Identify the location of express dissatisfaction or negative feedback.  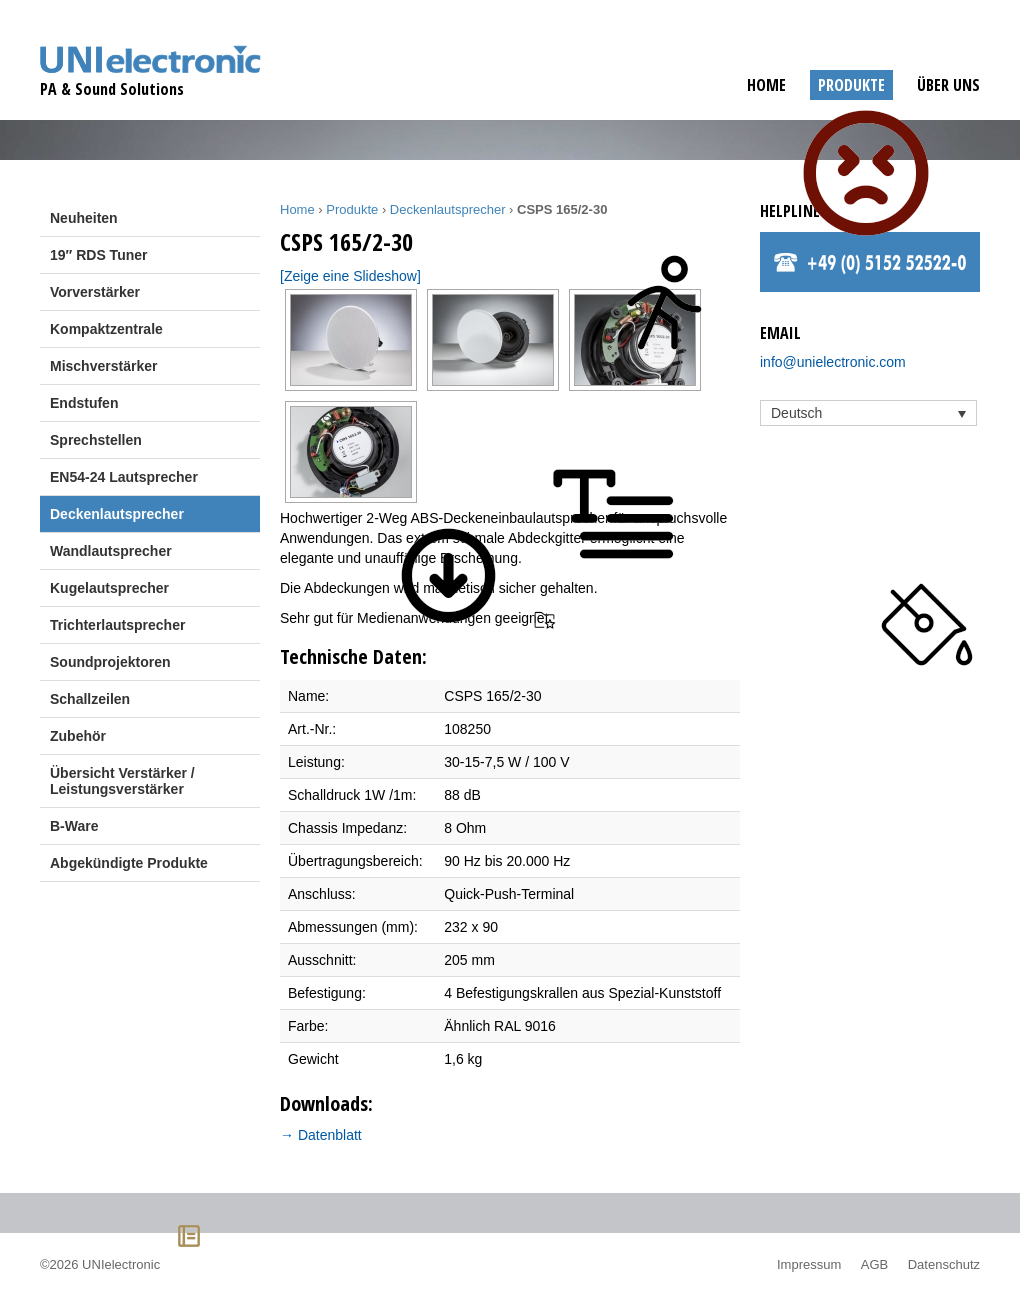
(866, 173).